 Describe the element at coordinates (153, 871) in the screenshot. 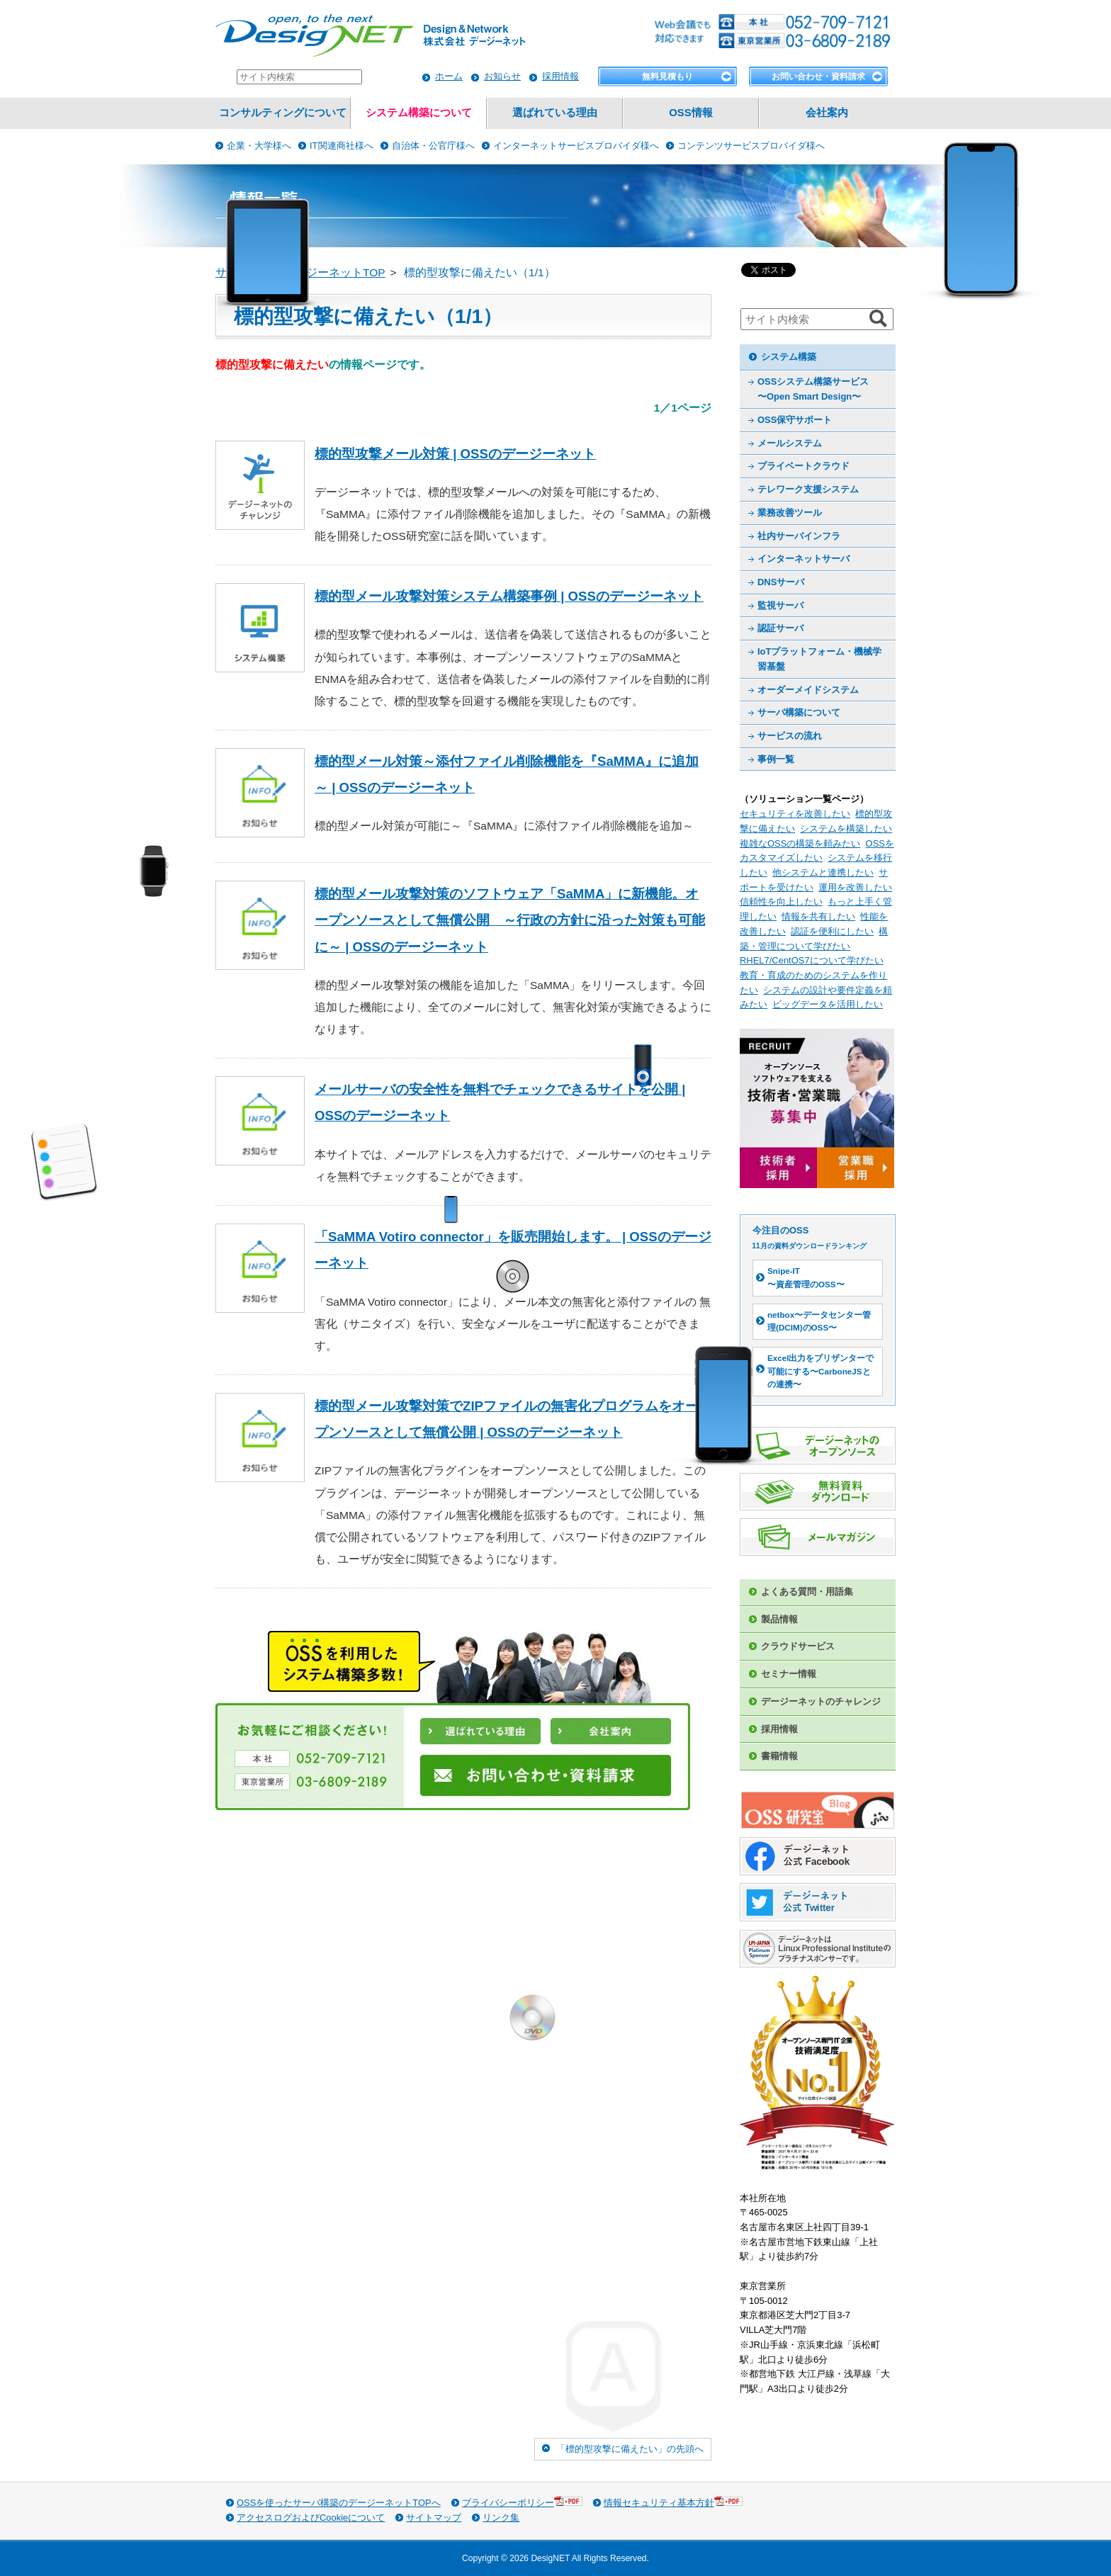

I see `apple watch device icon` at that location.